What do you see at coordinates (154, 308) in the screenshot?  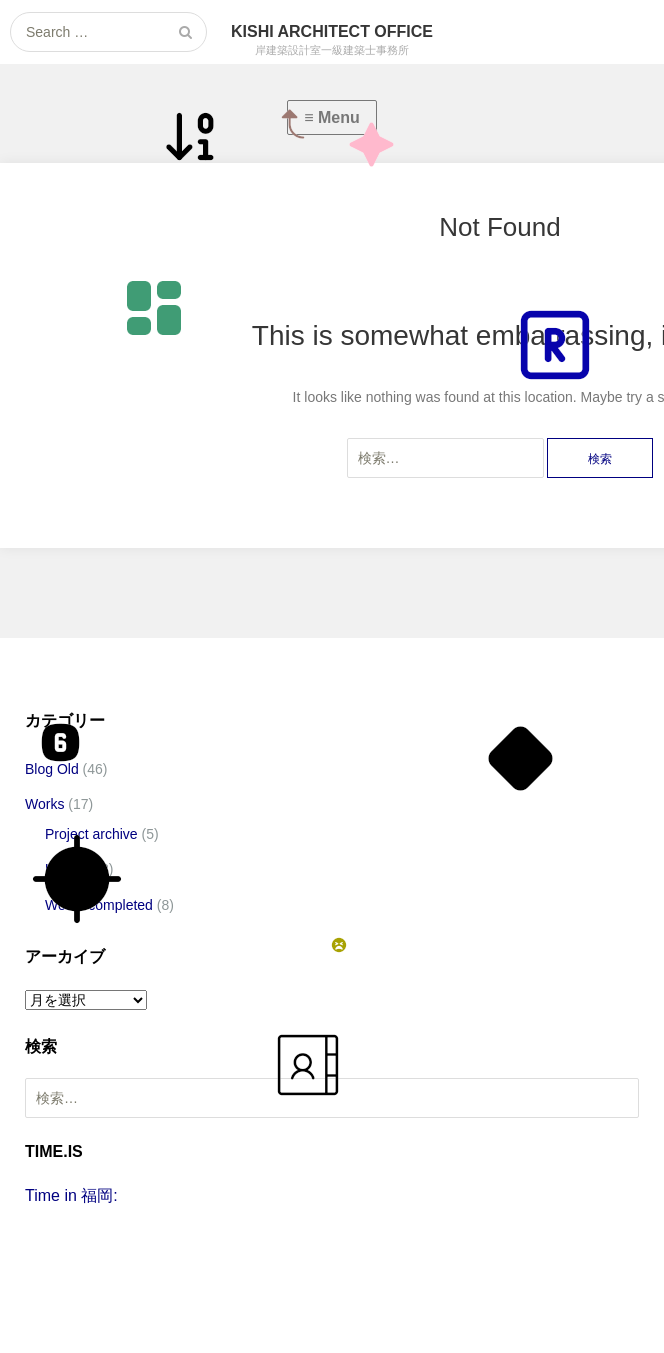 I see `open dashboard view` at bounding box center [154, 308].